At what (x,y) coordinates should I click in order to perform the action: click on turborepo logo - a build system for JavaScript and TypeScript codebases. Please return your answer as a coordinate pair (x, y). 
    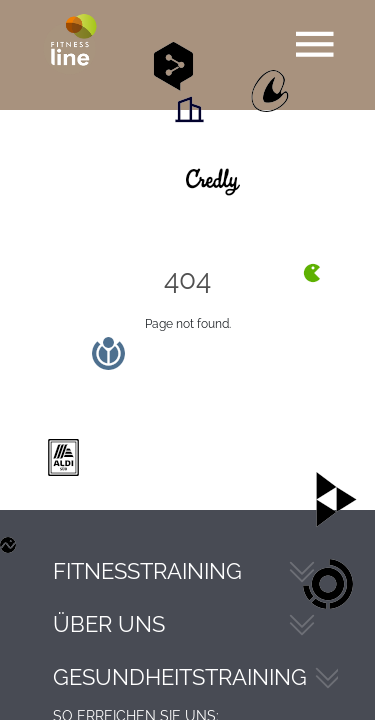
    Looking at the image, I should click on (328, 584).